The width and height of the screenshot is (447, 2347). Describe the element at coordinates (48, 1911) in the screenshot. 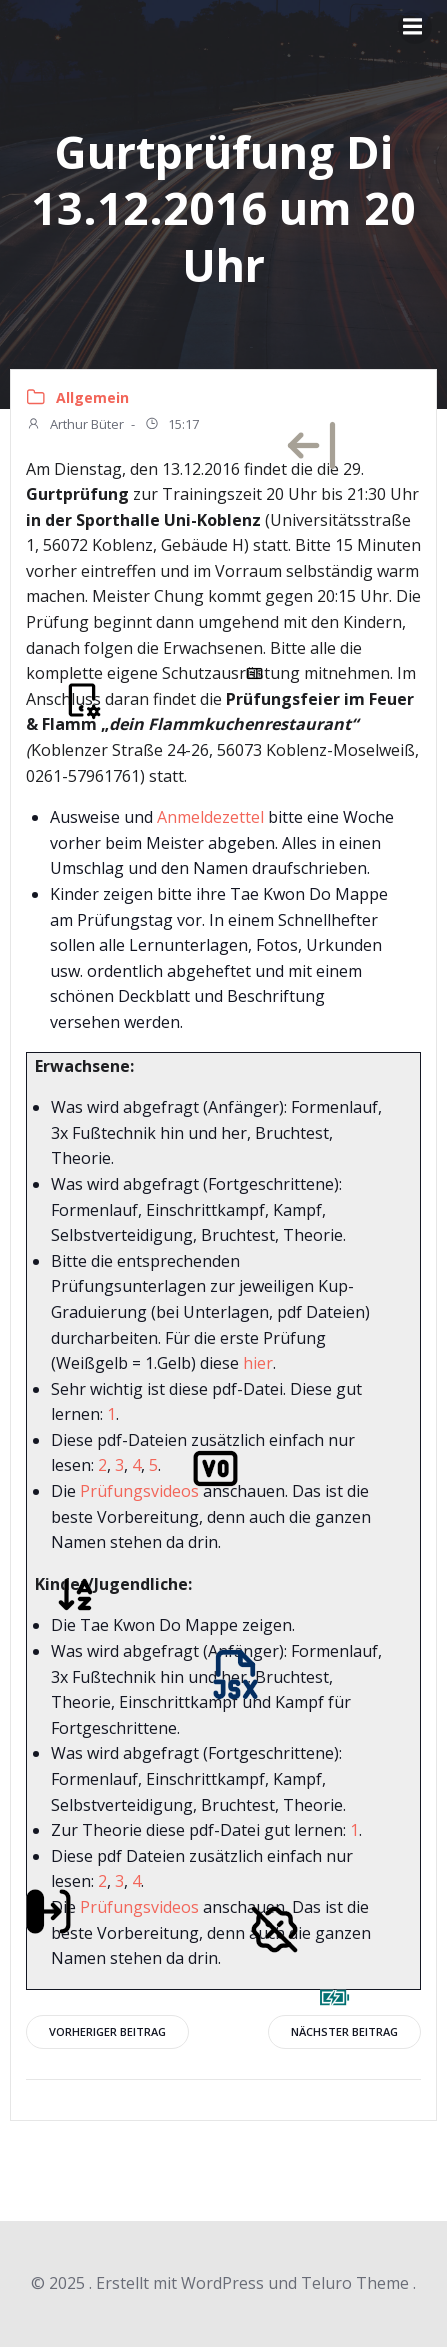

I see `move element to the right` at that location.